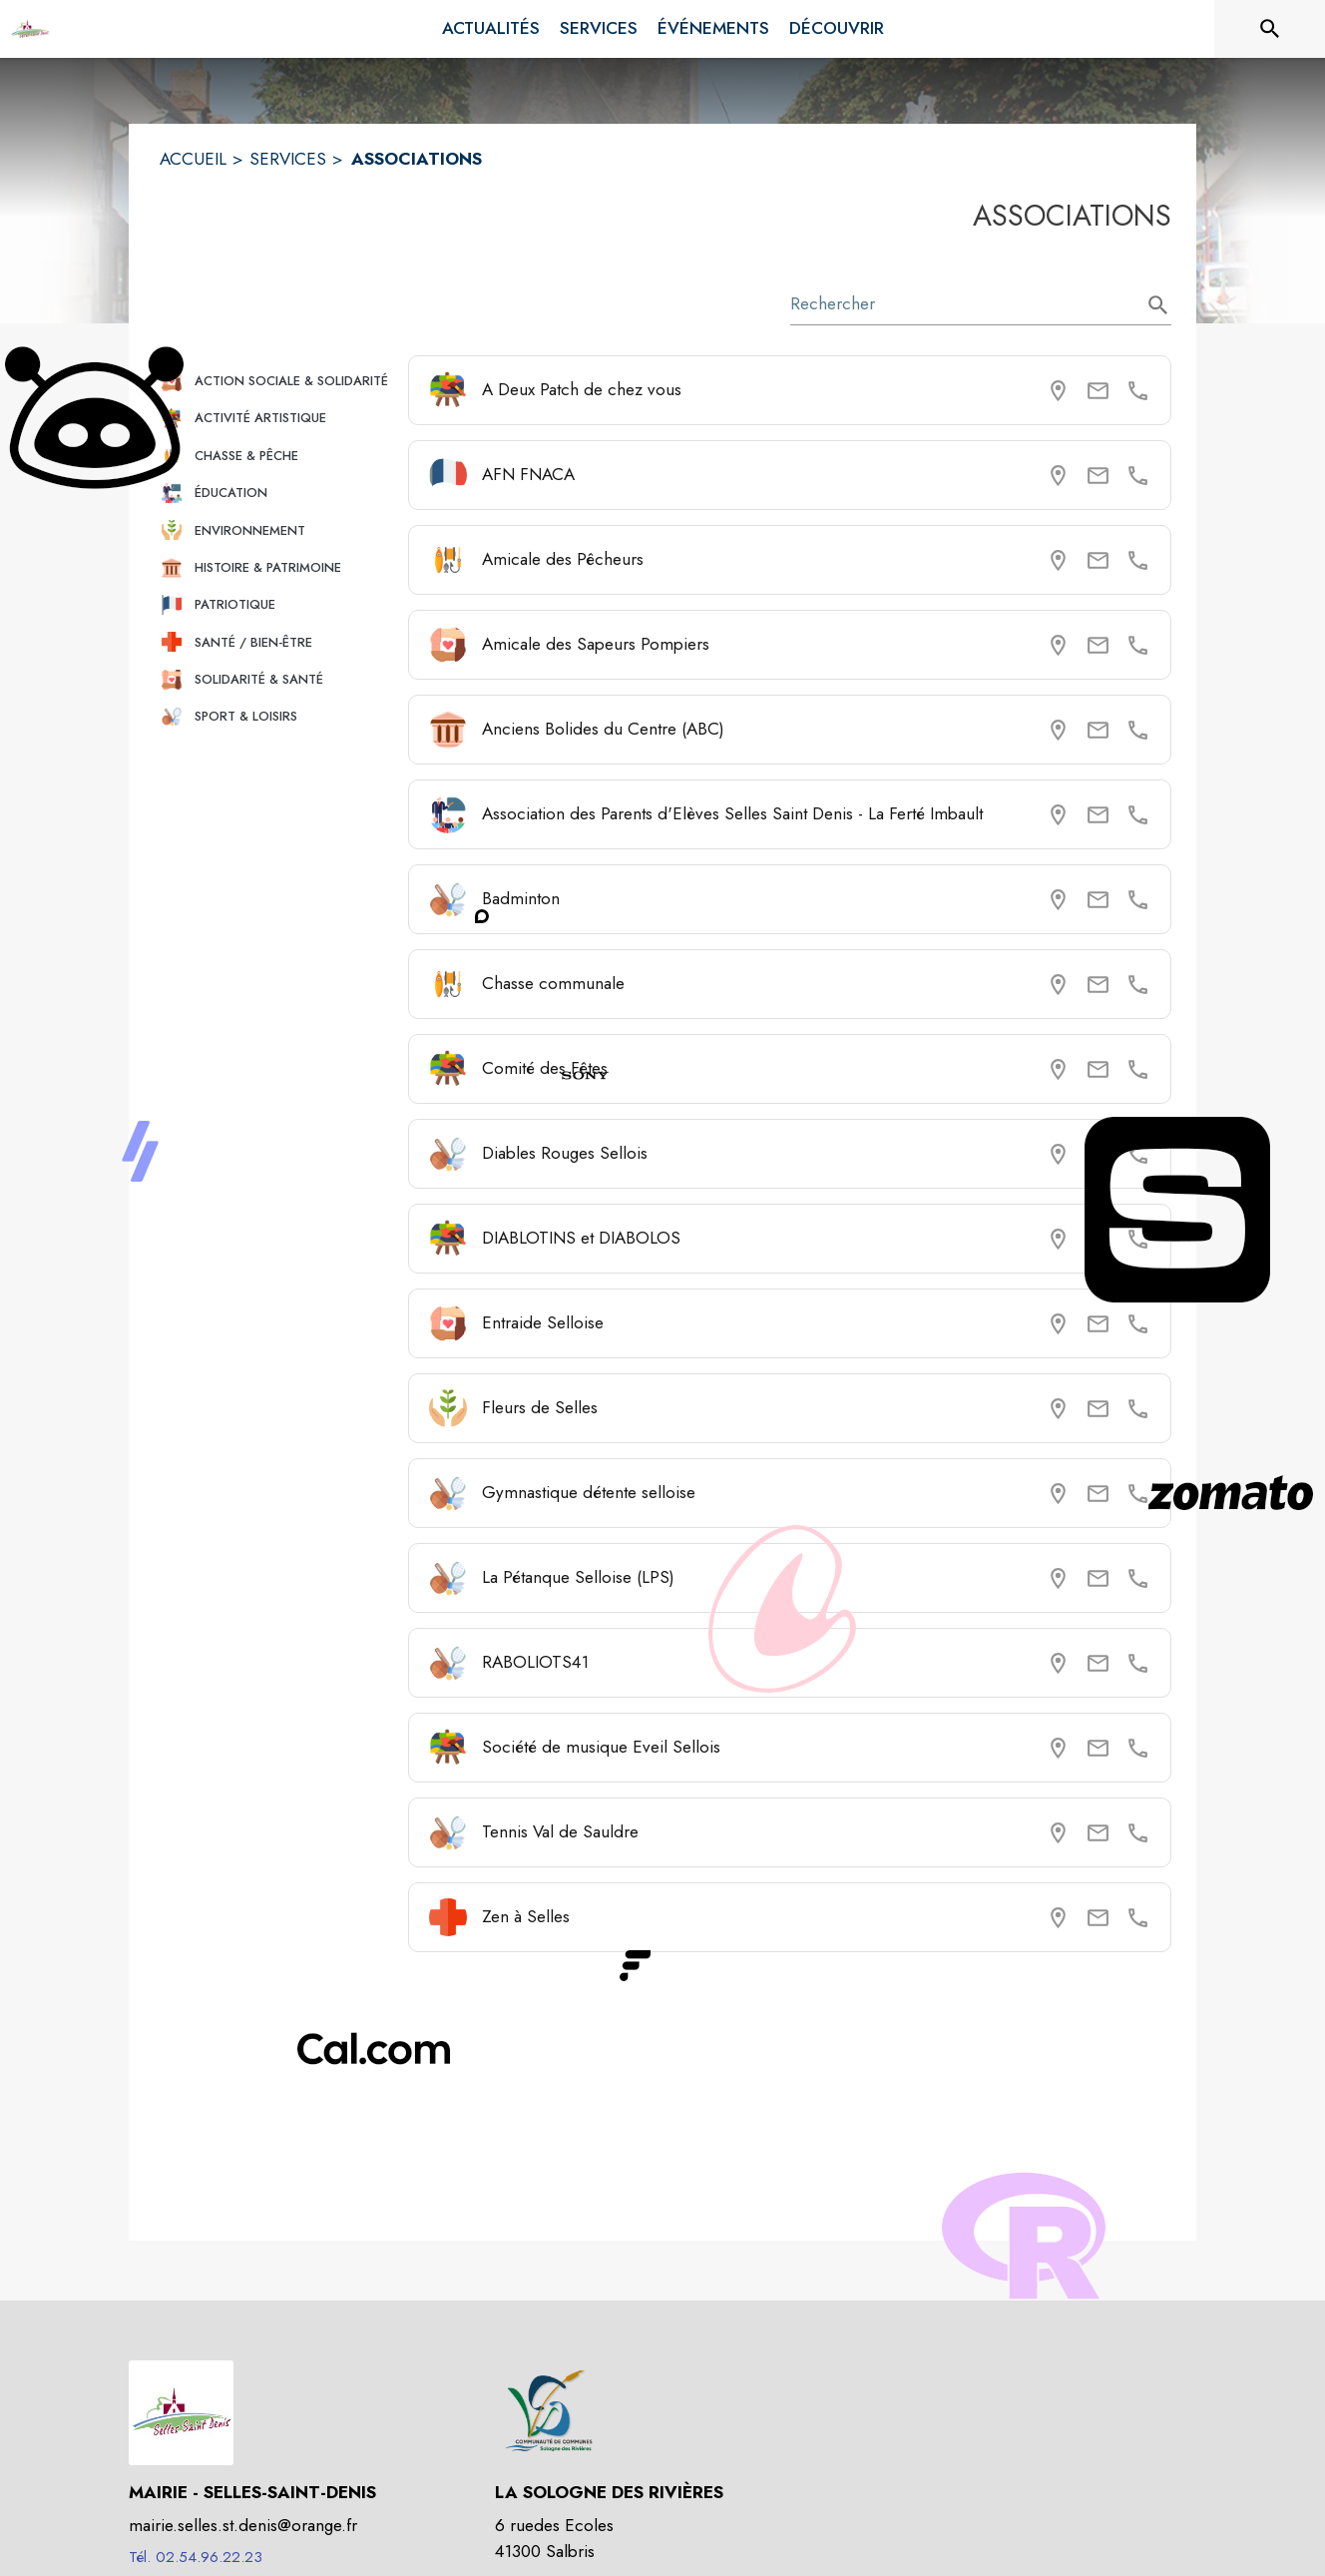  Describe the element at coordinates (635, 1965) in the screenshot. I see `flat.io logo` at that location.